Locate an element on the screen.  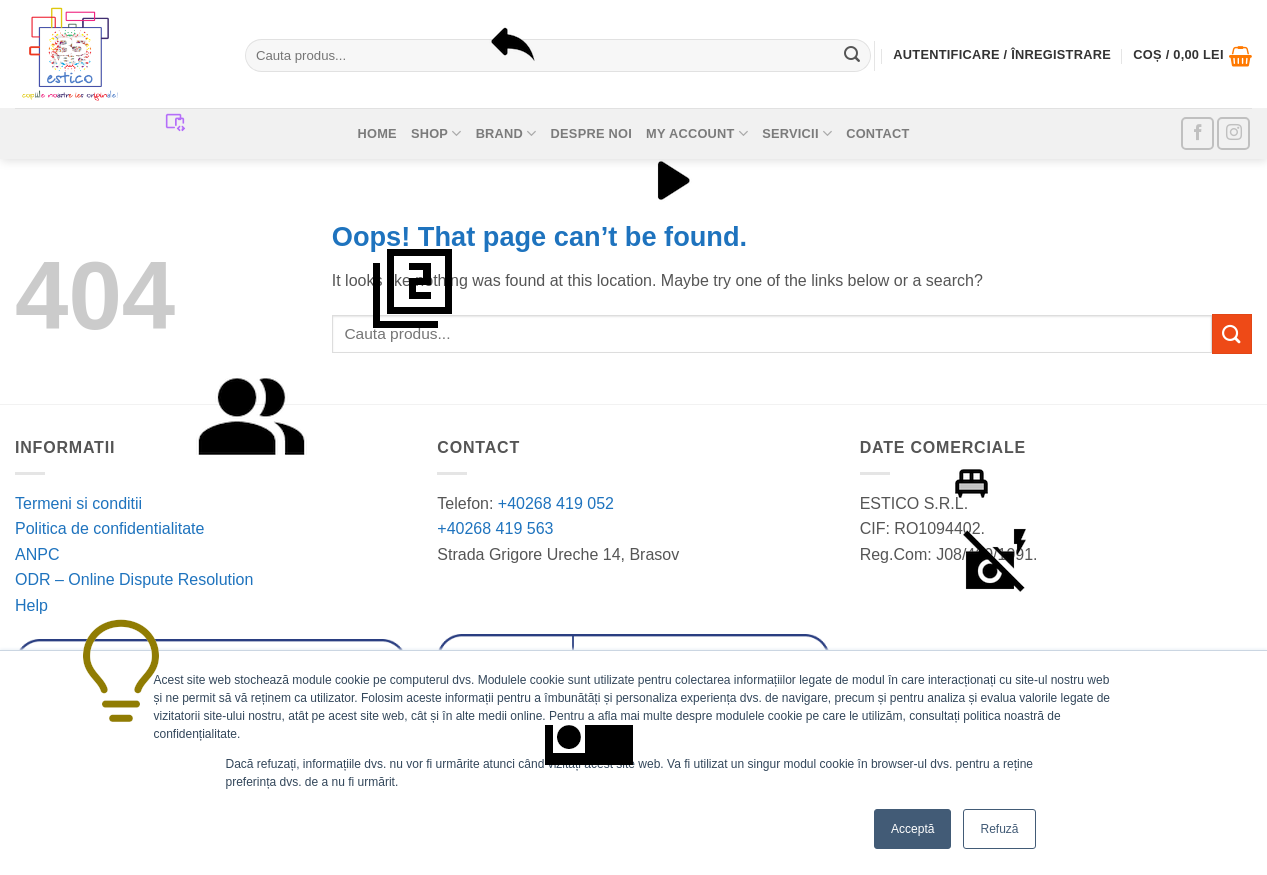
access developer tools across devices is located at coordinates (175, 122).